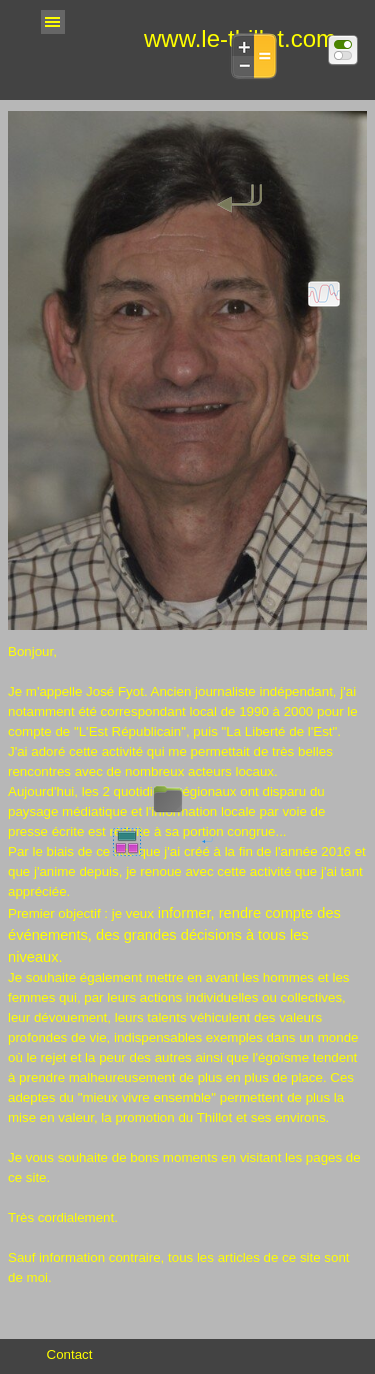  I want to click on reply to all recipients of an email, so click(239, 195).